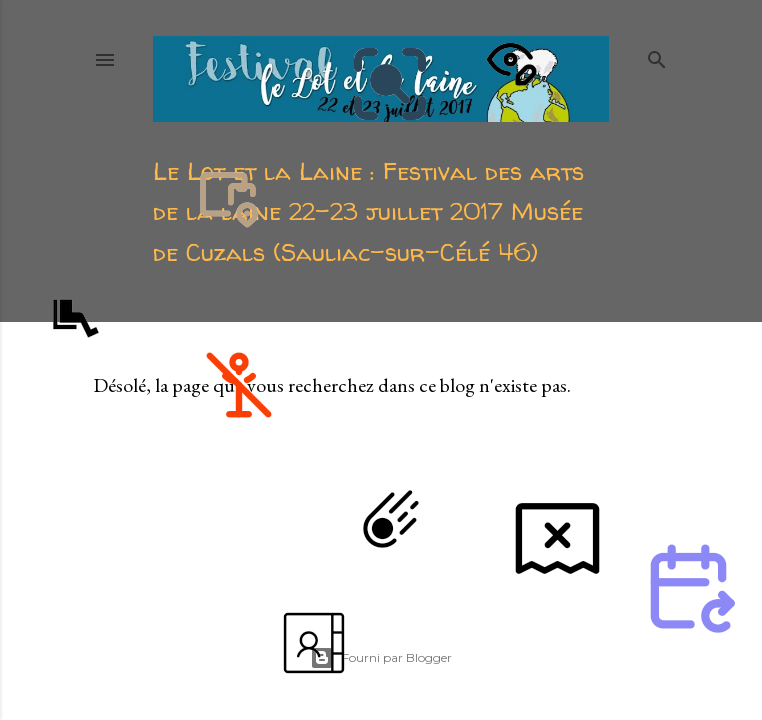 This screenshot has width=762, height=720. I want to click on select extra legroom seat option, so click(74, 318).